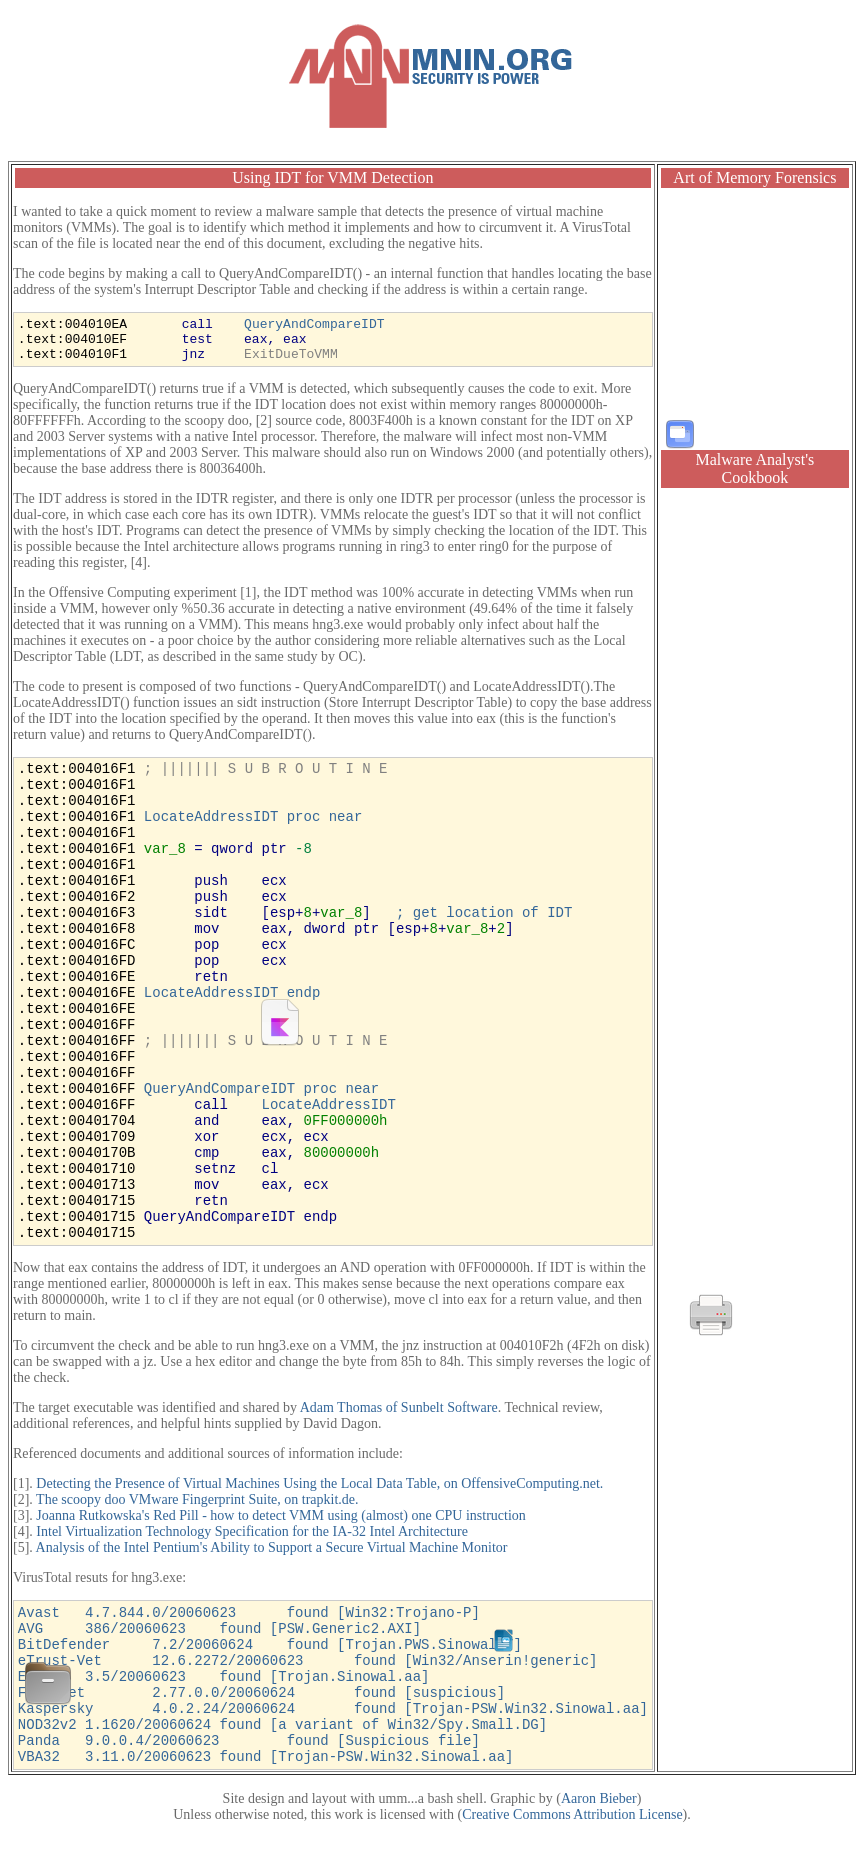 This screenshot has width=864, height=1863. I want to click on open LibreOffice Writer application, so click(503, 1640).